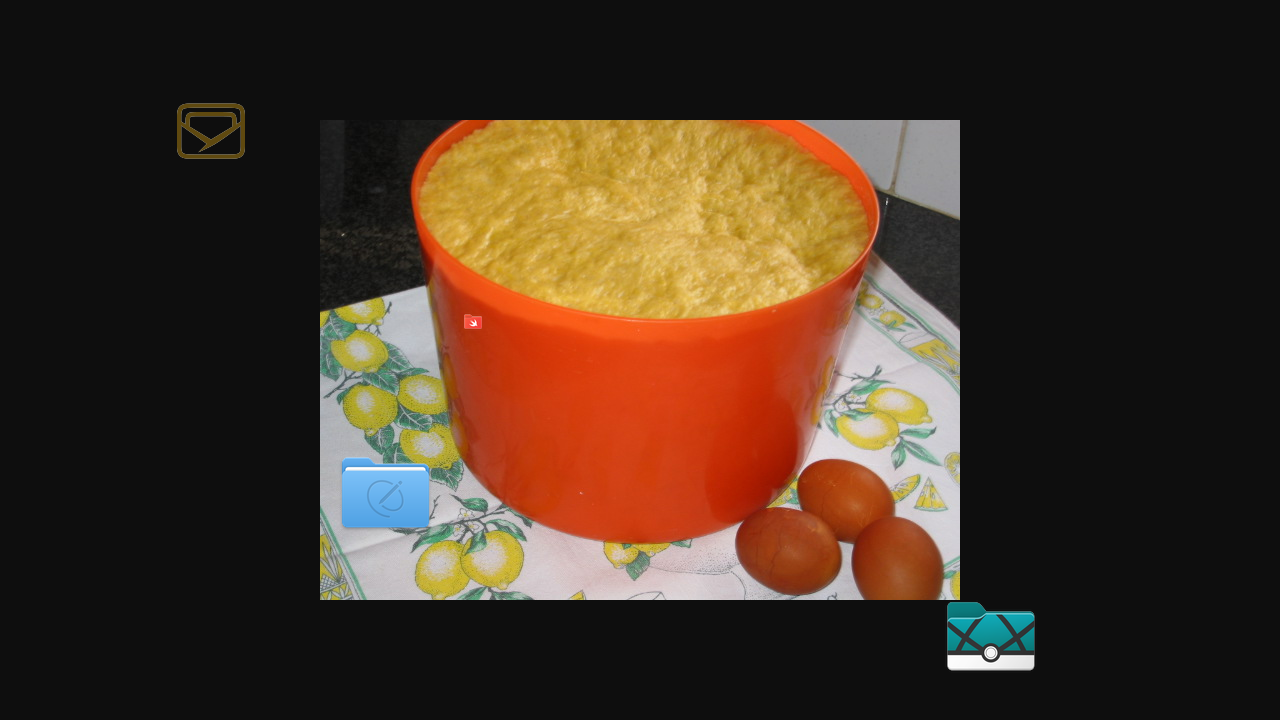  Describe the element at coordinates (473, 322) in the screenshot. I see `open folder containing swift programming projects` at that location.